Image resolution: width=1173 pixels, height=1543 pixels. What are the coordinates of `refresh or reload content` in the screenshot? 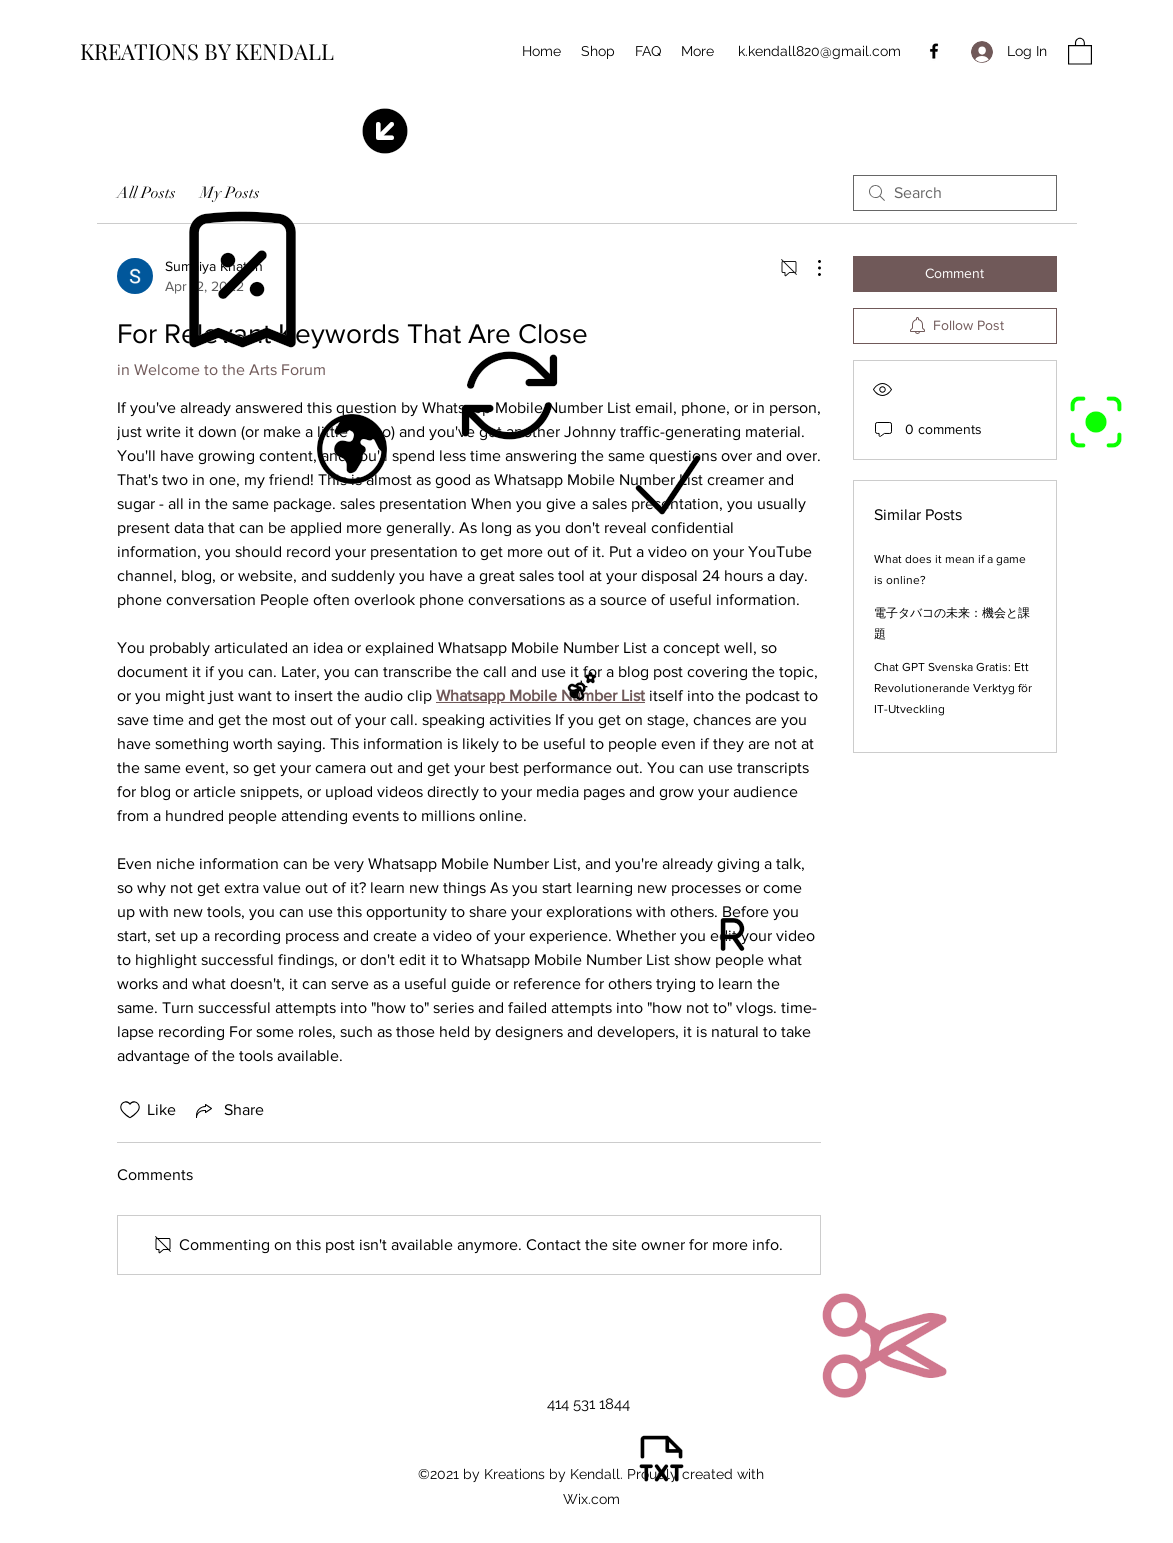 It's located at (509, 395).